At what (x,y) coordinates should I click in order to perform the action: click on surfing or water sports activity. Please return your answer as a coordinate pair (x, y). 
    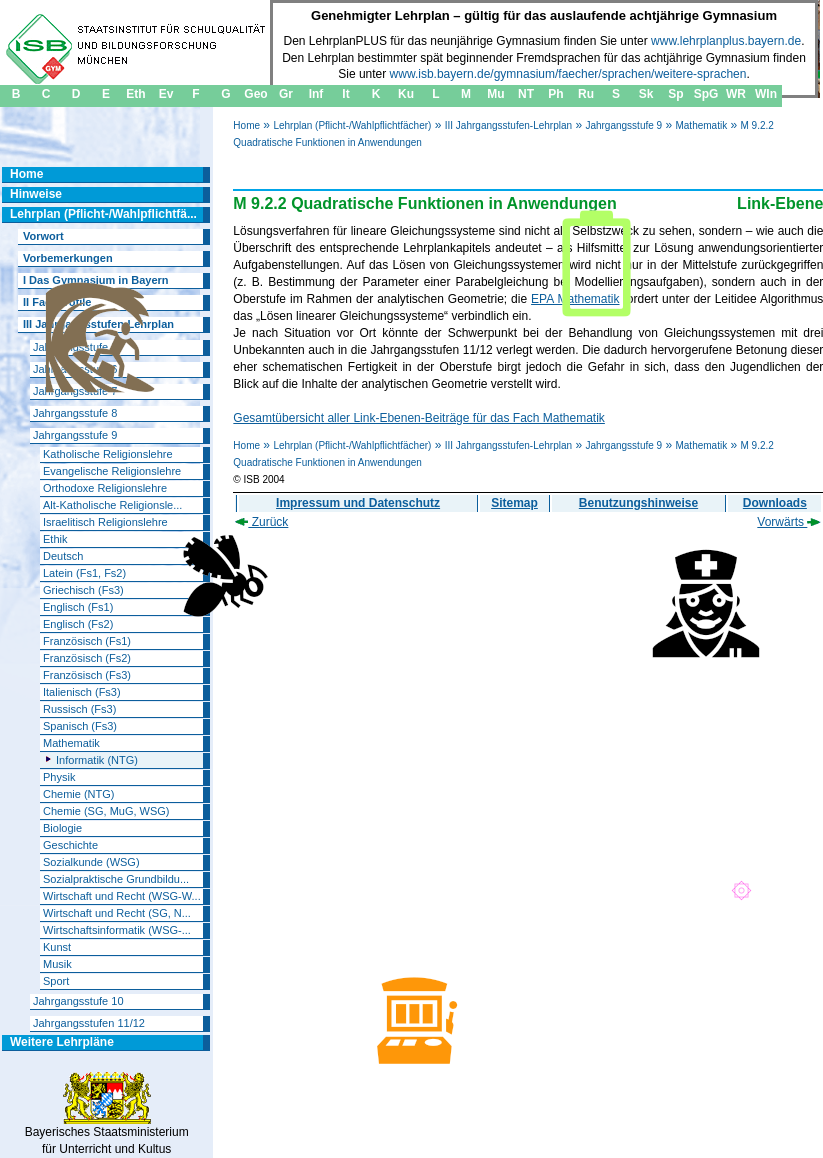
    Looking at the image, I should click on (100, 337).